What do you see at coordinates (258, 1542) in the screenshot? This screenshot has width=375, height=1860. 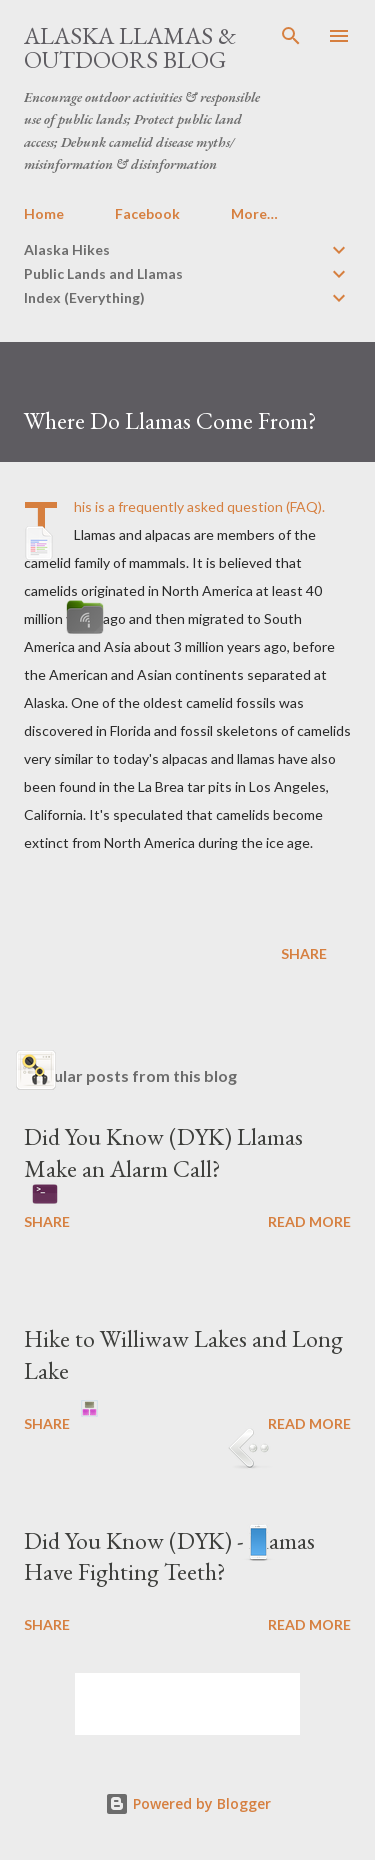 I see `connect to or manage your iPhone device` at bounding box center [258, 1542].